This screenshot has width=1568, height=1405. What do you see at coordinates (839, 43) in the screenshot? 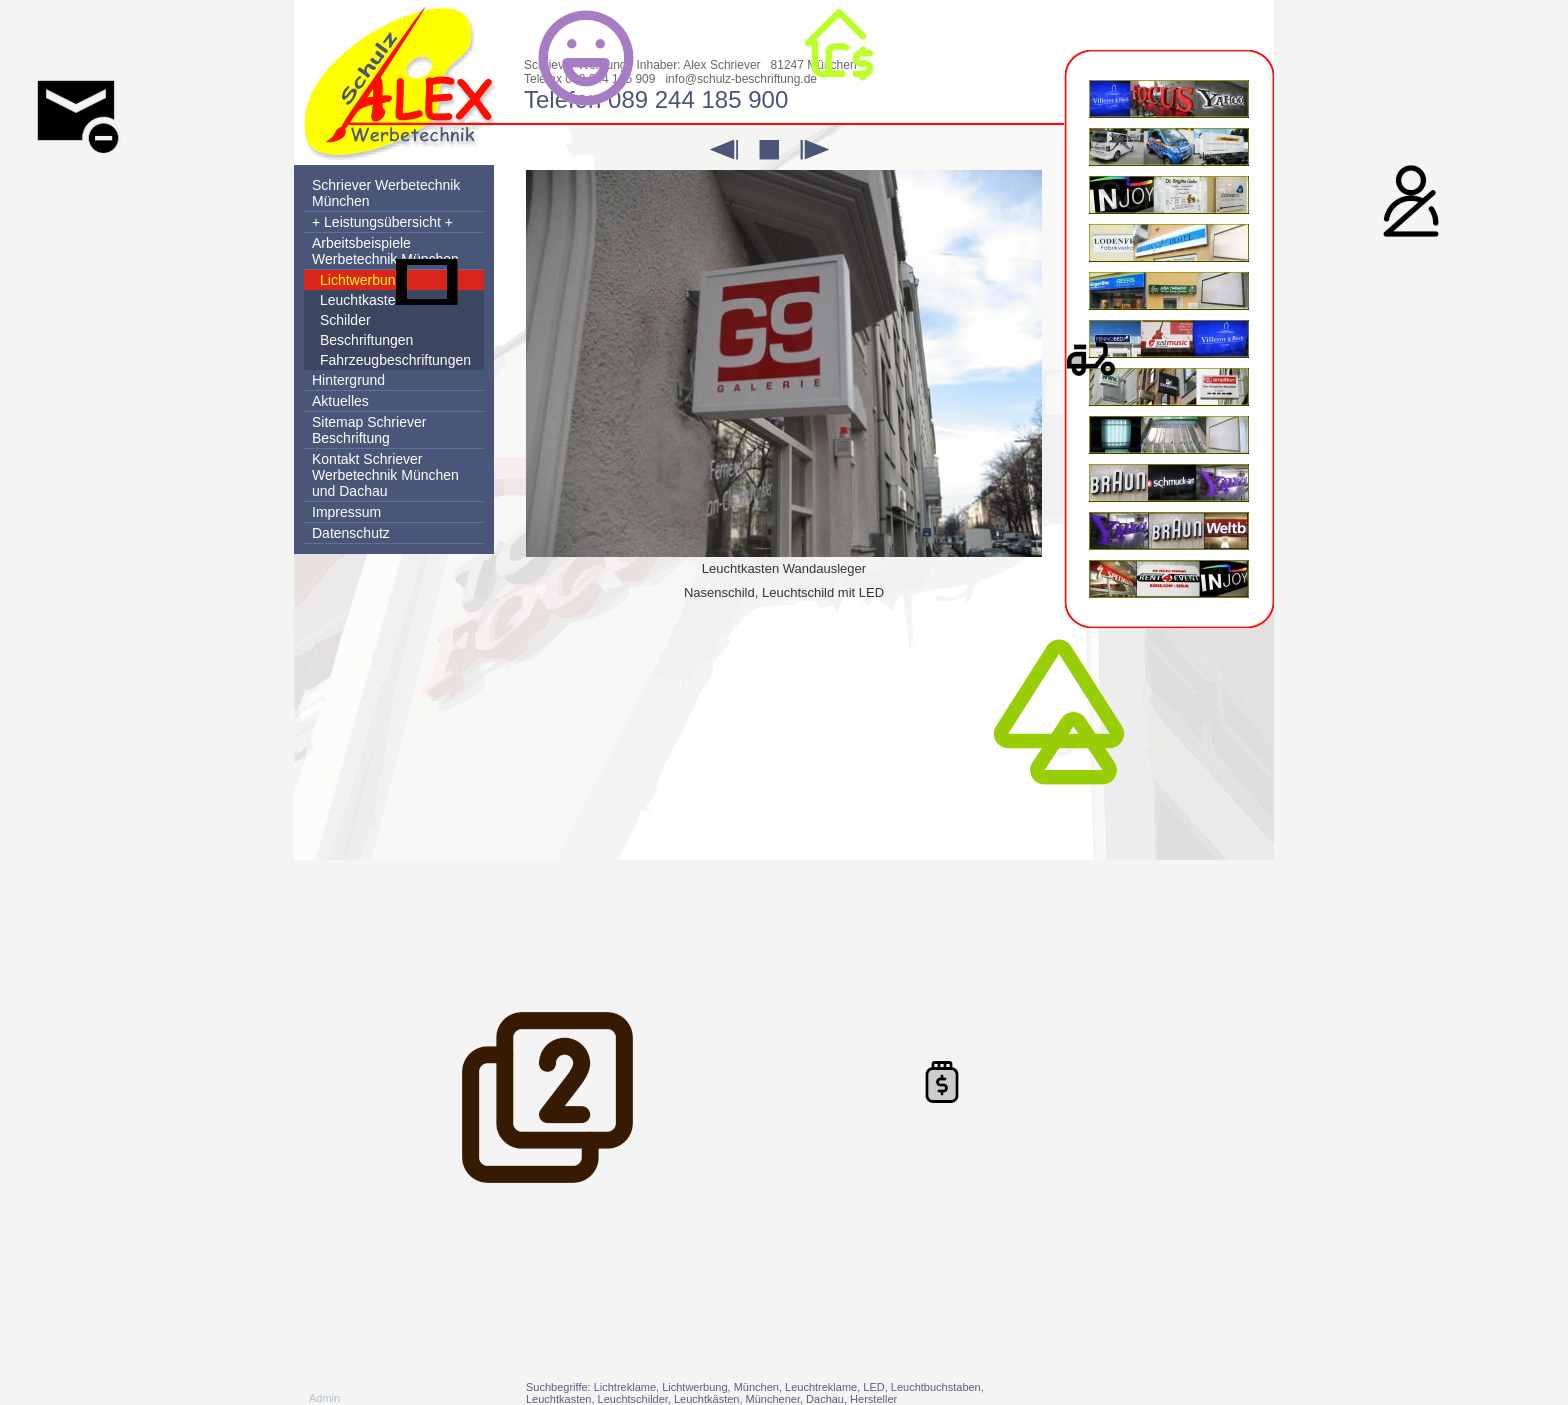
I see `view home financing or mortgage options` at bounding box center [839, 43].